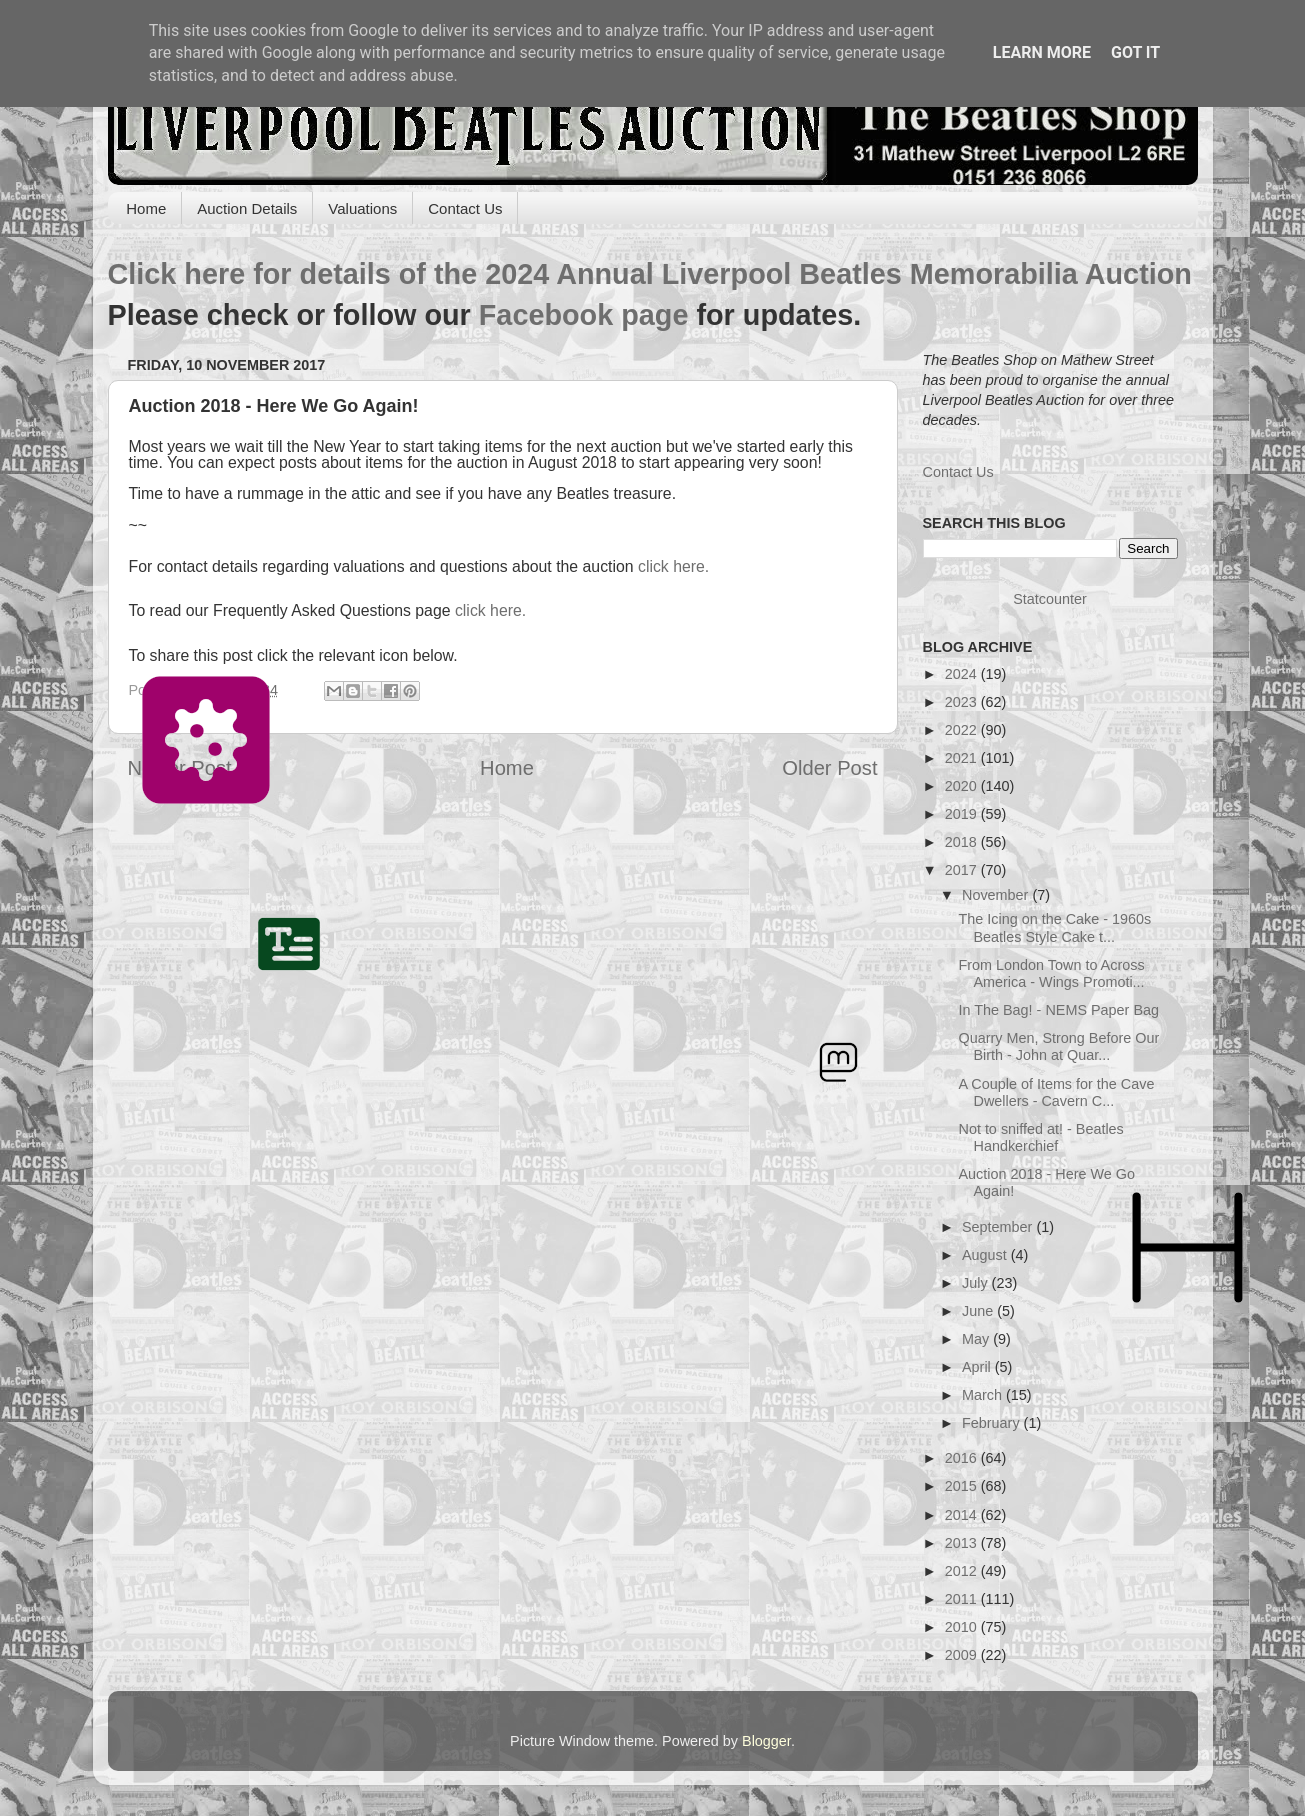  I want to click on format text as a heading, so click(1187, 1247).